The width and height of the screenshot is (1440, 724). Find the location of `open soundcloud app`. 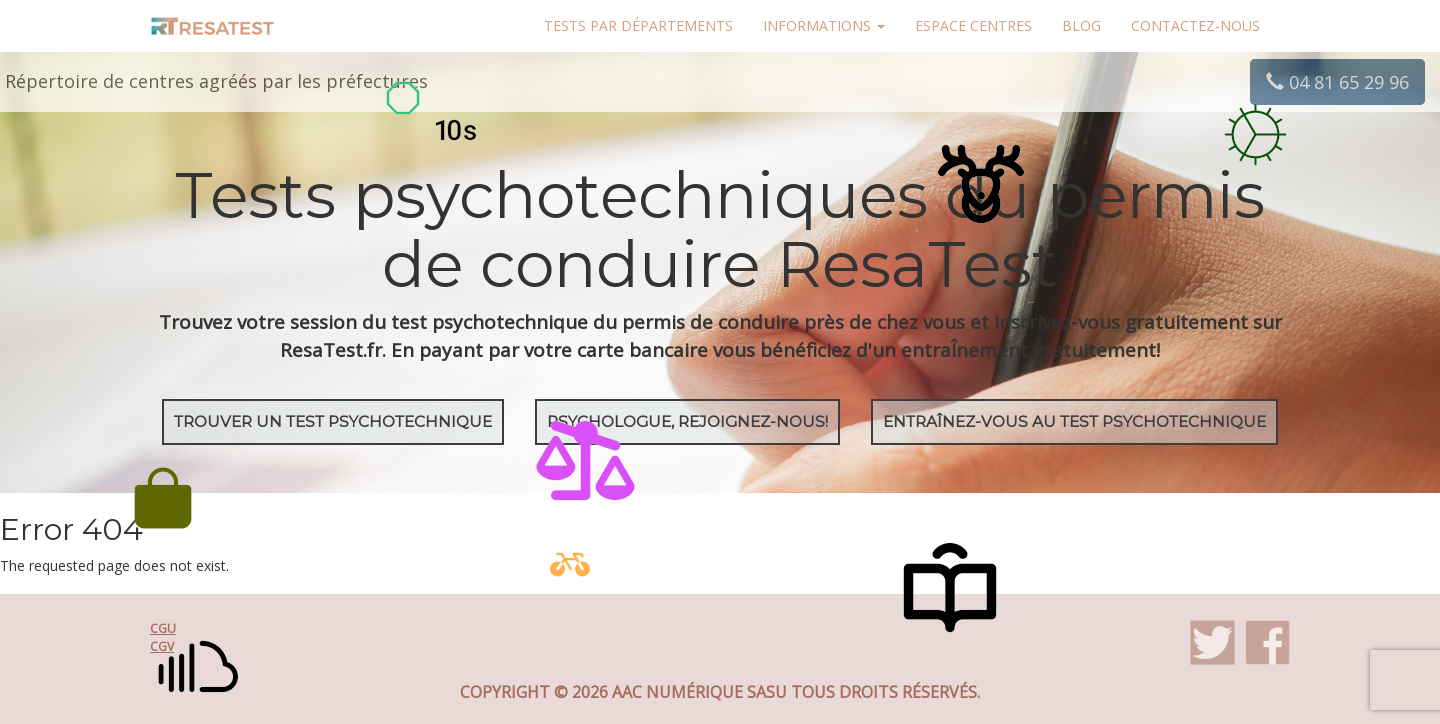

open soundcloud app is located at coordinates (197, 669).